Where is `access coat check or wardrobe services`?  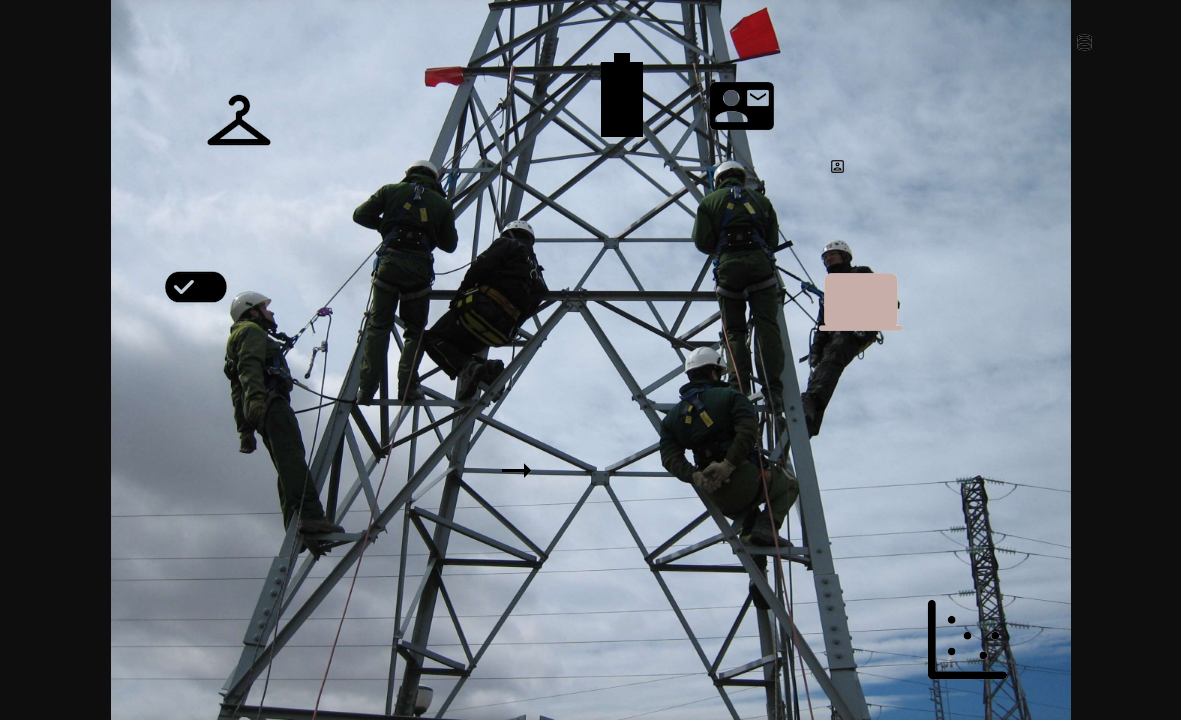 access coat check or wardrobe services is located at coordinates (239, 120).